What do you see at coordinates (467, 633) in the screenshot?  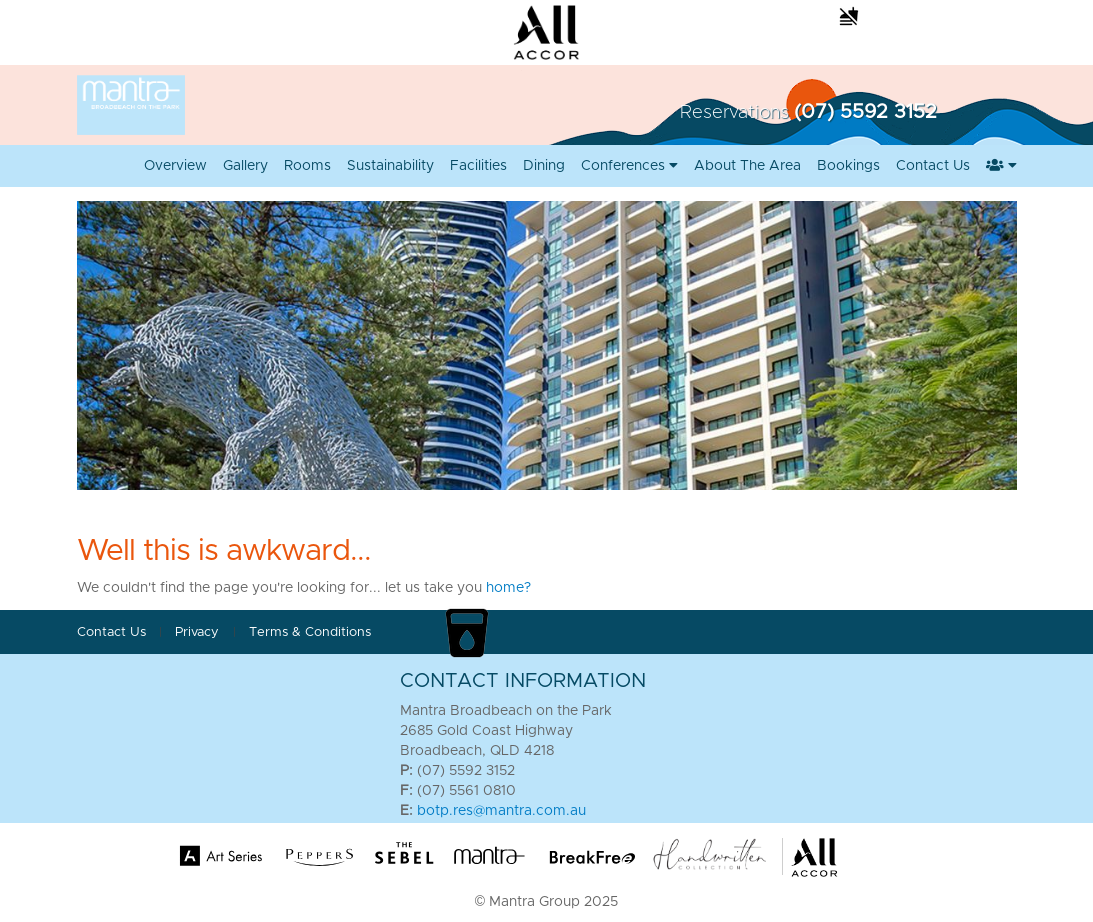 I see `find nearby drink or beverage locations` at bounding box center [467, 633].